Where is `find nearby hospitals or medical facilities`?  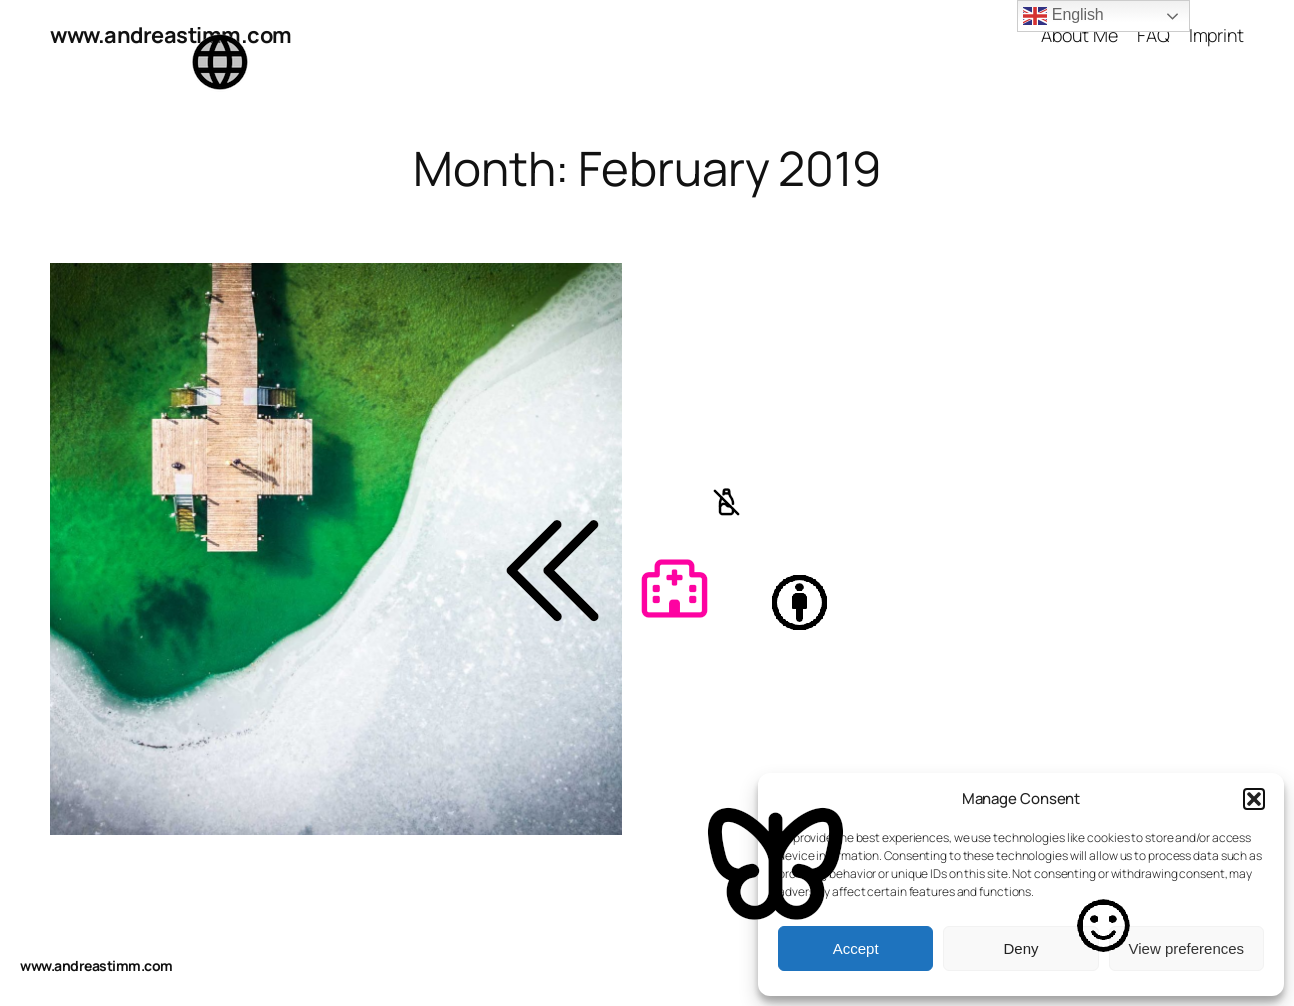 find nearby hospitals or medical facilities is located at coordinates (674, 588).